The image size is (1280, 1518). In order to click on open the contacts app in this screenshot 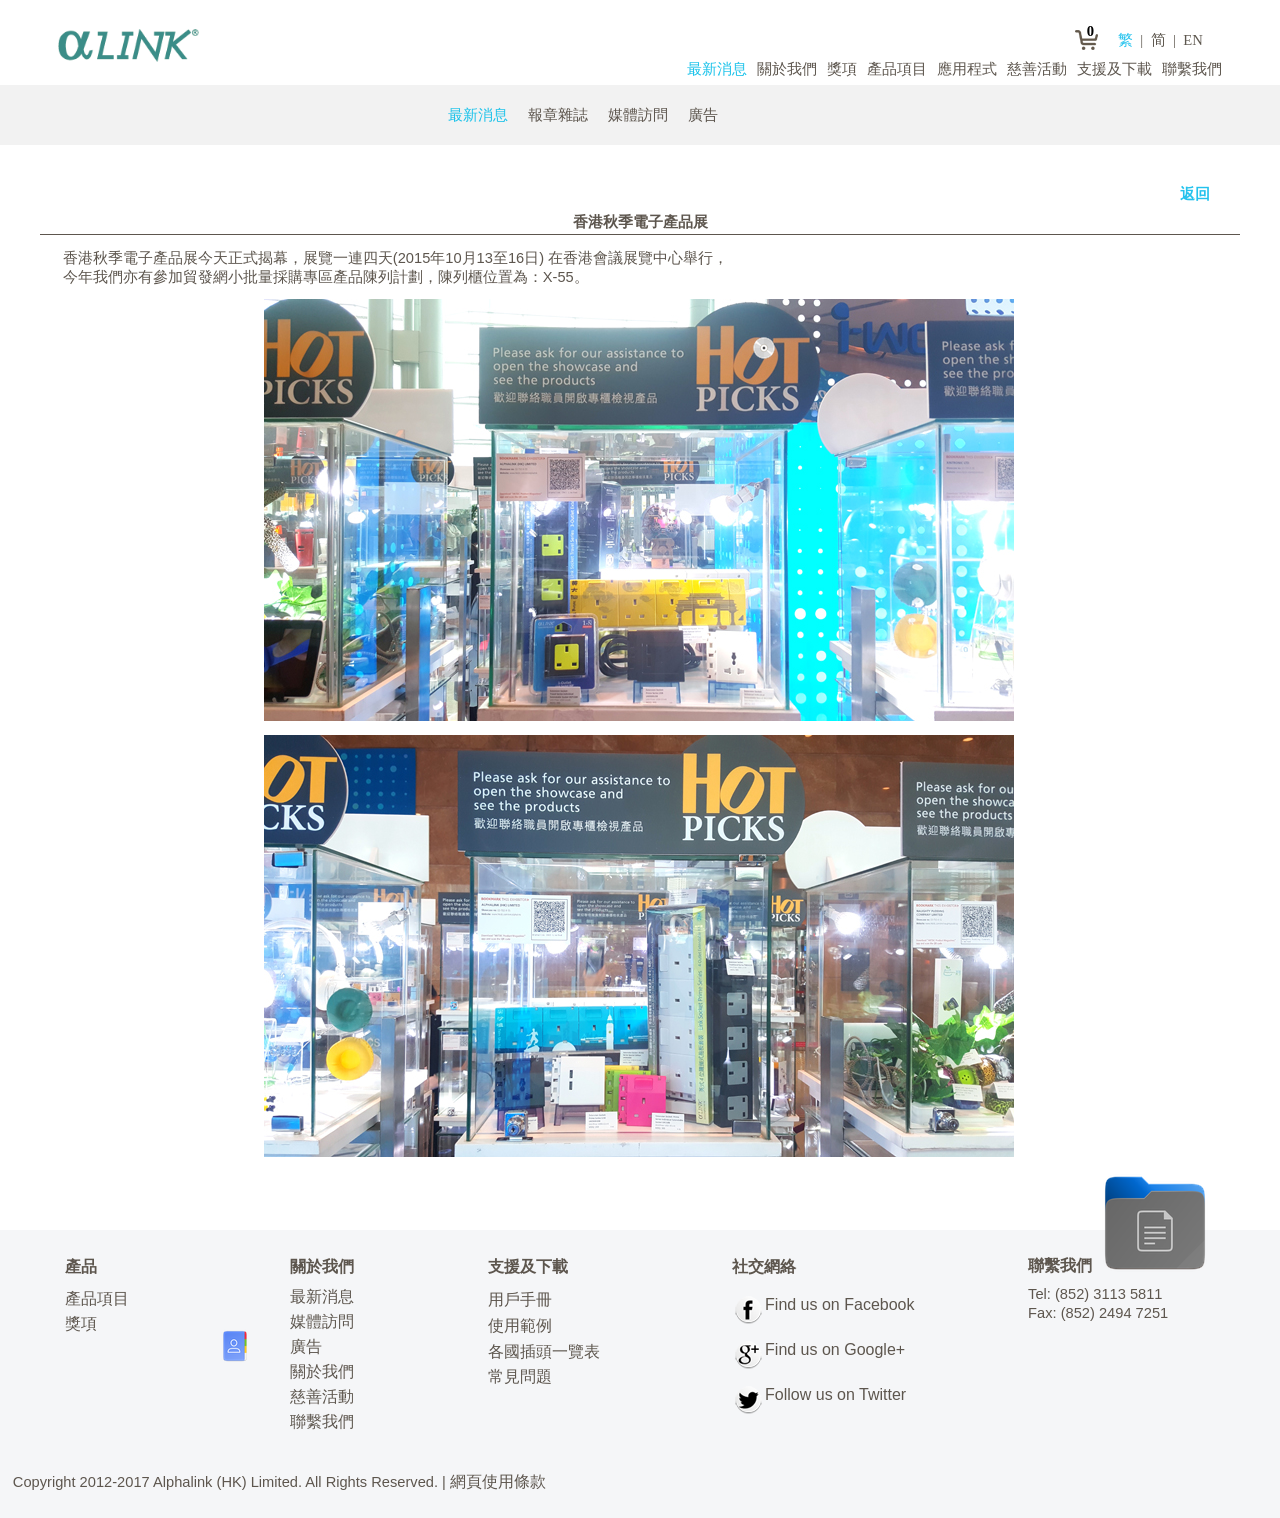, I will do `click(235, 1346)`.